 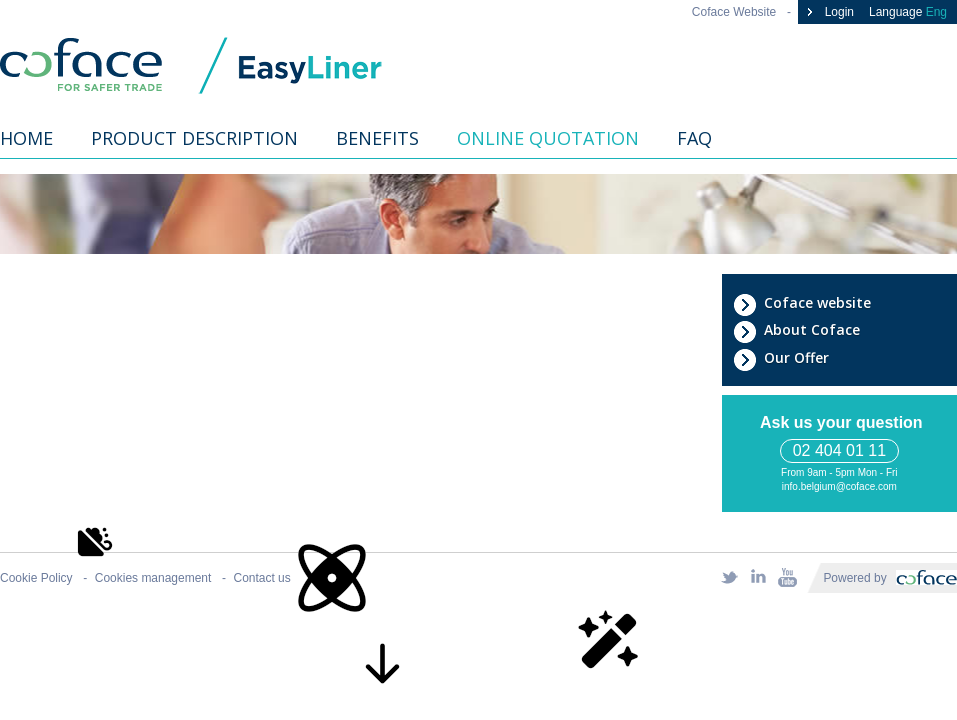 I want to click on access science or chemistry tools, so click(x=332, y=578).